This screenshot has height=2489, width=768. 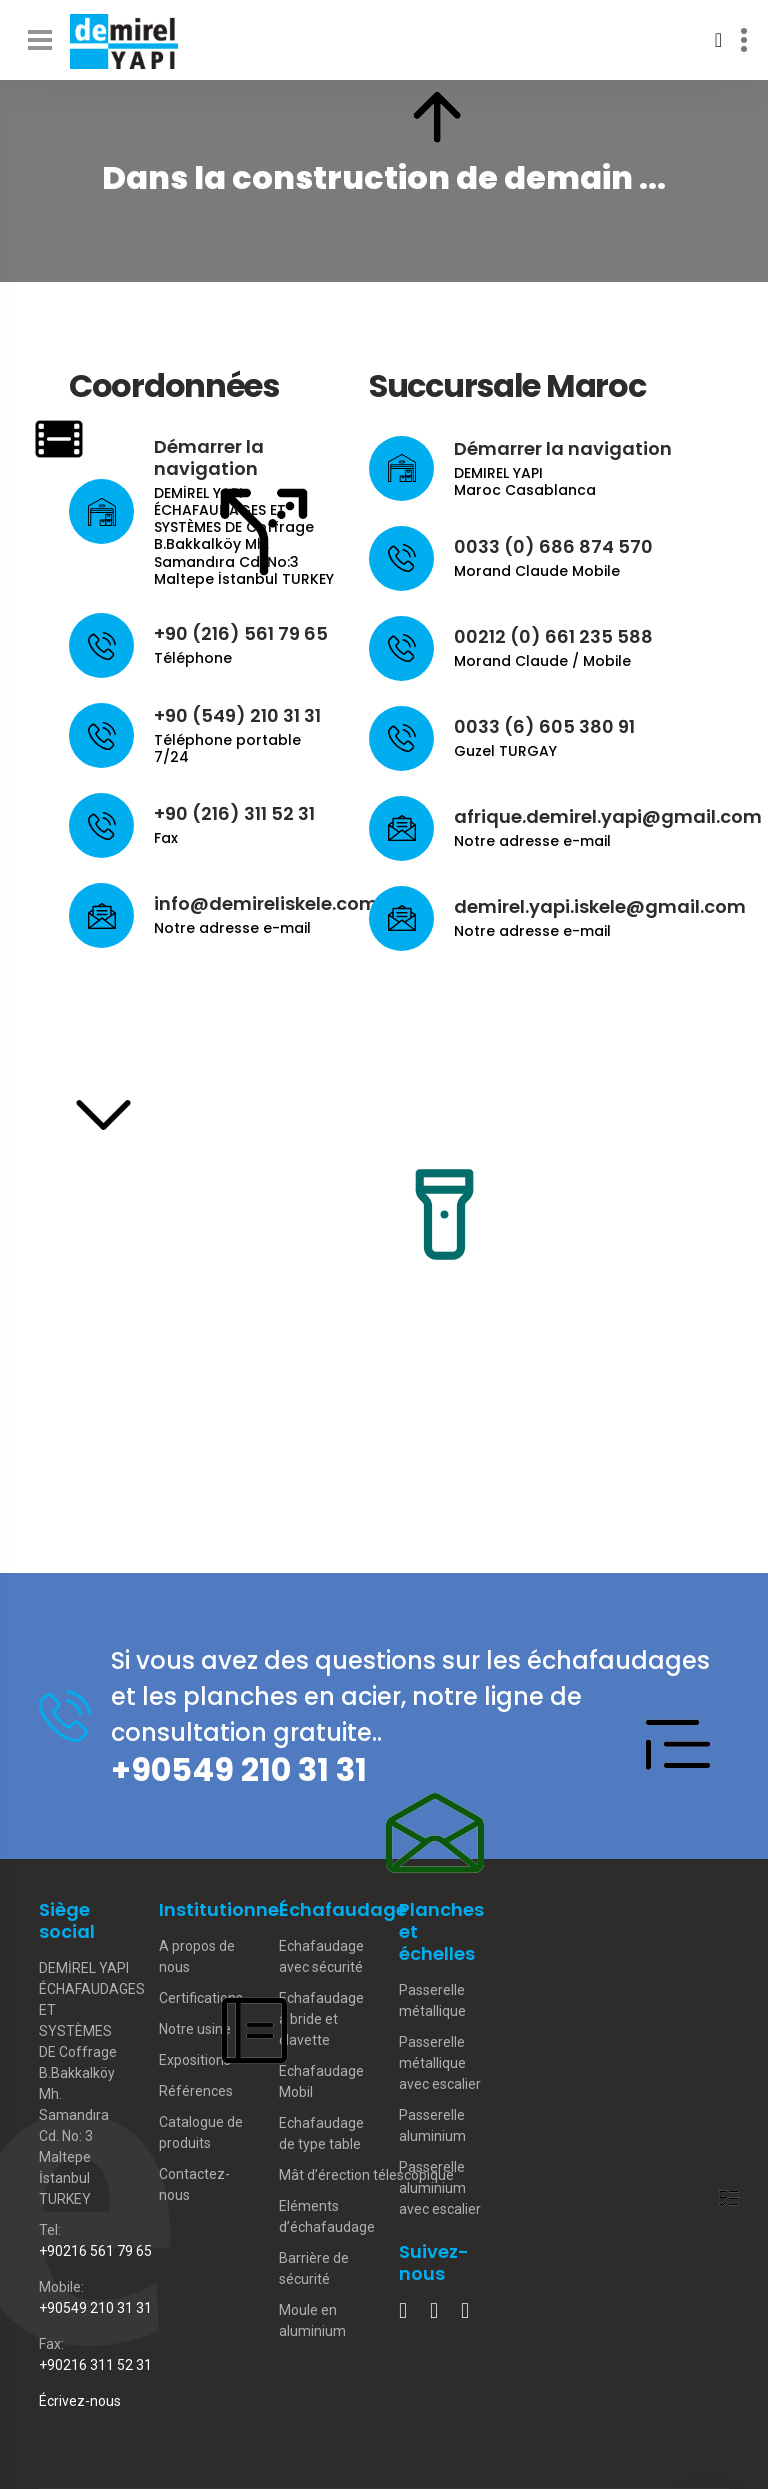 What do you see at coordinates (59, 439) in the screenshot?
I see `access video or movie content` at bounding box center [59, 439].